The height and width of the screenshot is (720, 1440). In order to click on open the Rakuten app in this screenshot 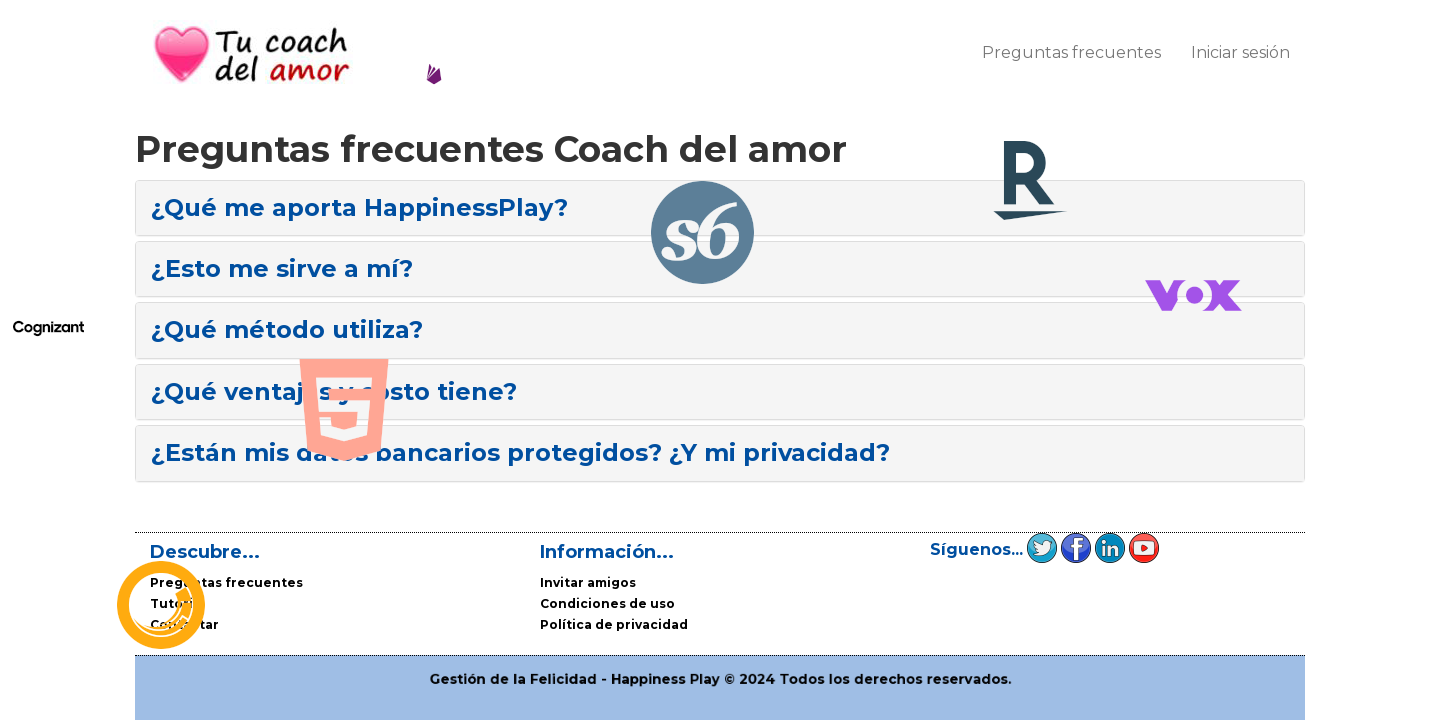, I will do `click(1030, 180)`.